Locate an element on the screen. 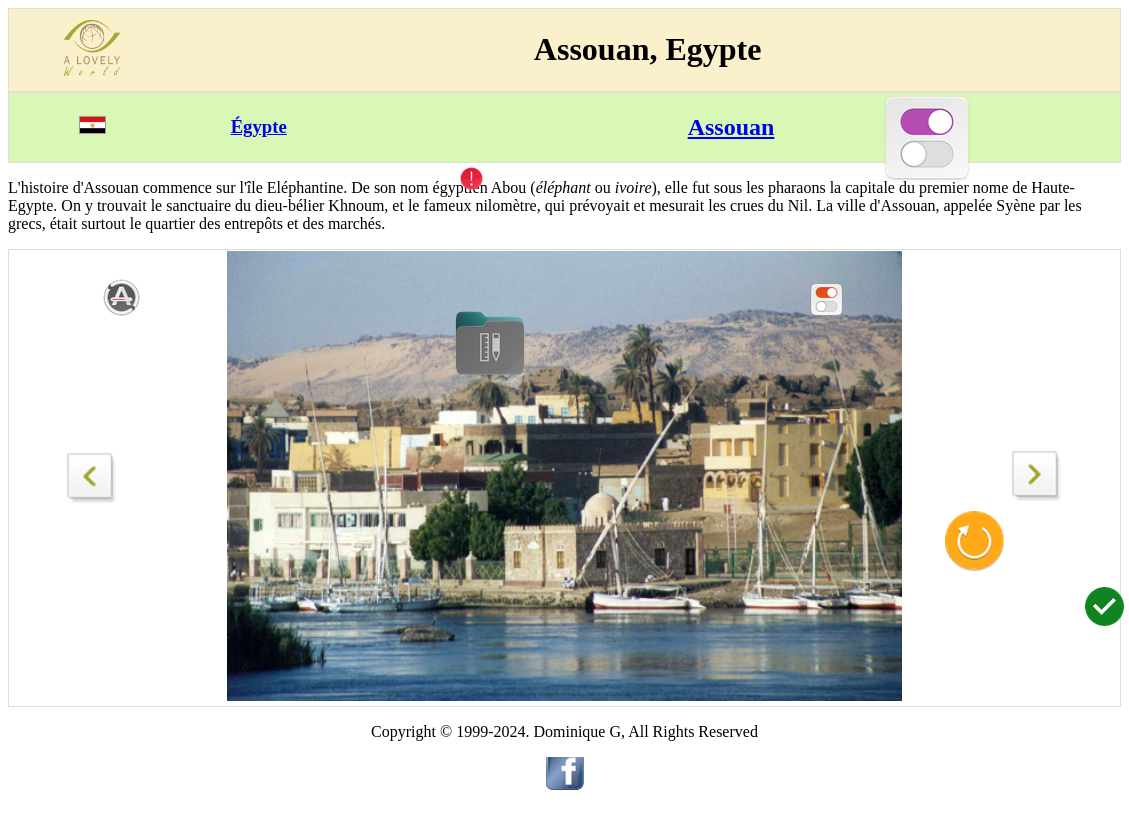 Image resolution: width=1129 pixels, height=818 pixels. open desktop preferences or settings is located at coordinates (826, 299).